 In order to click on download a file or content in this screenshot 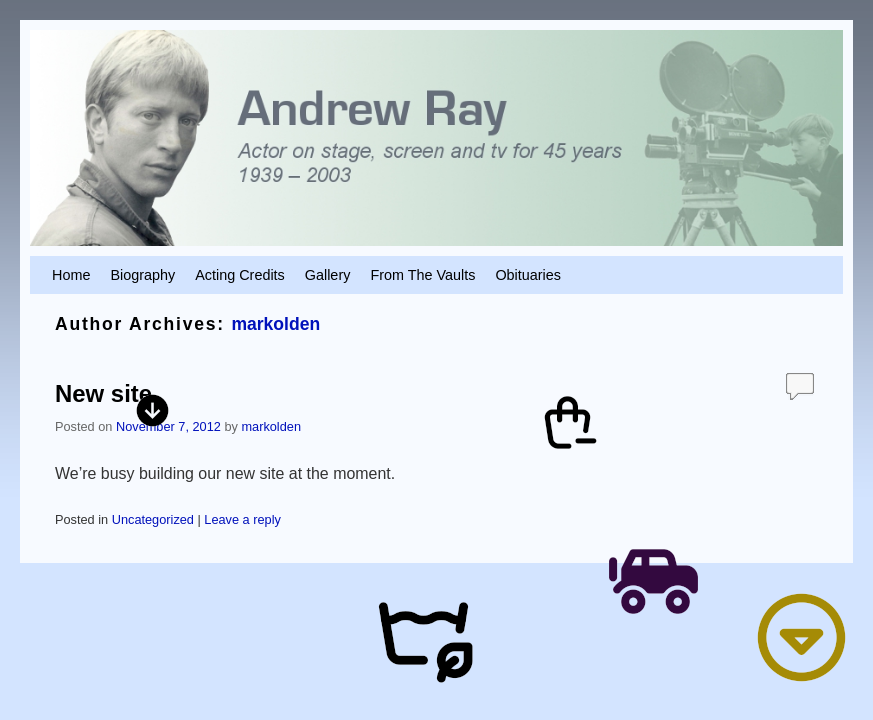, I will do `click(152, 410)`.